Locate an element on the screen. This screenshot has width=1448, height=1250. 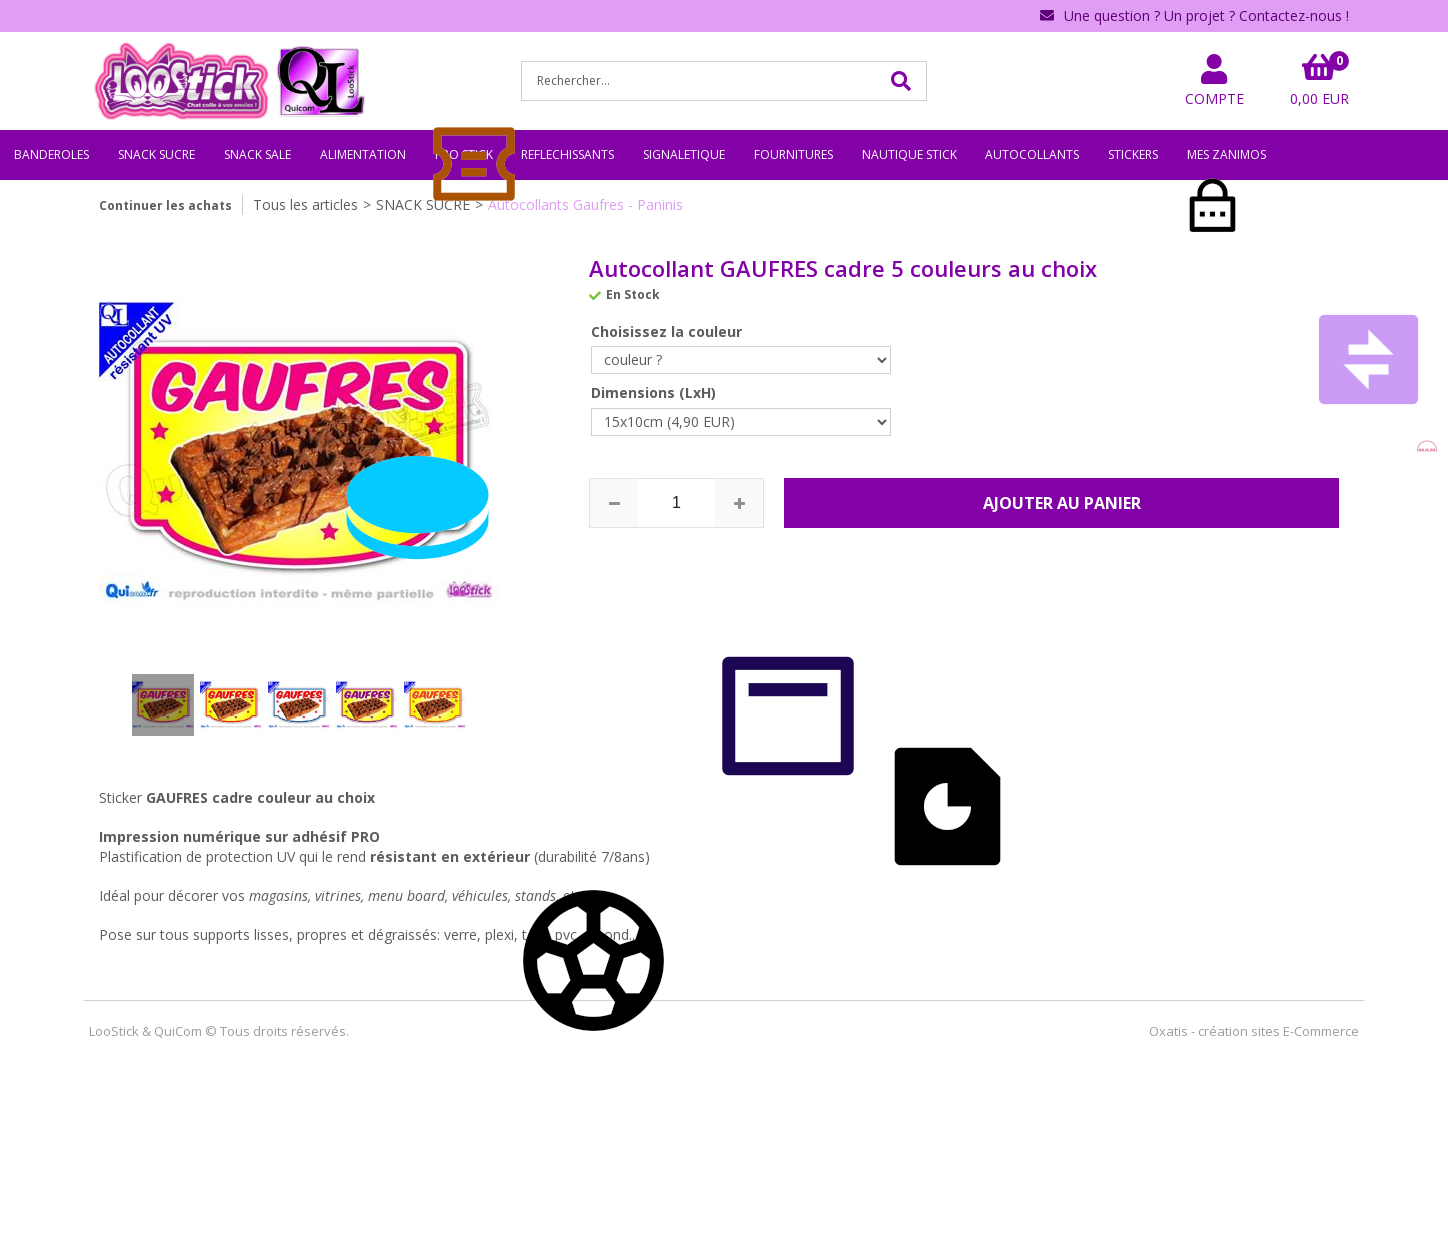
view available coupons or discounts is located at coordinates (474, 164).